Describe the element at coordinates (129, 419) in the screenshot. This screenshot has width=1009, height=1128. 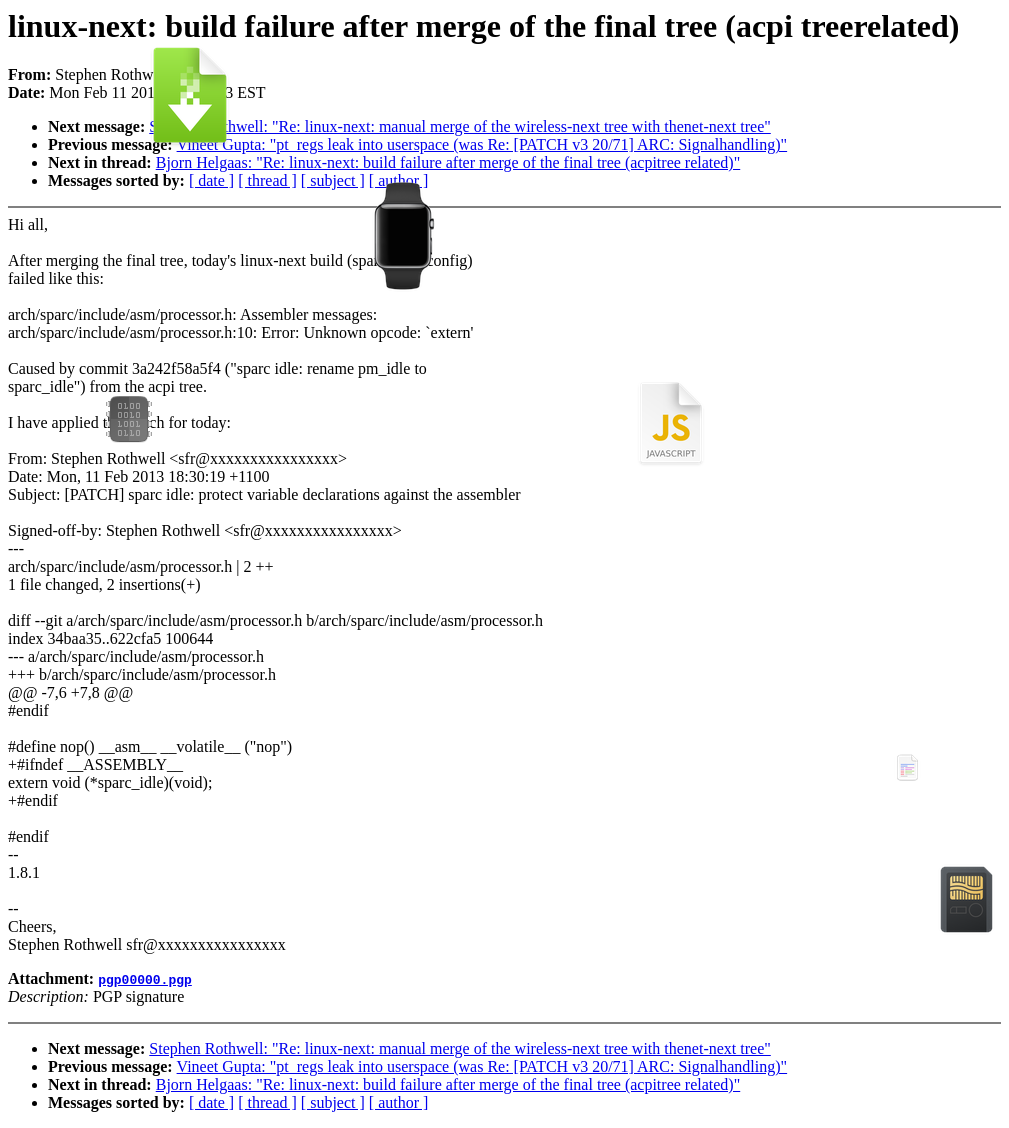
I see `firmware or binary file type indicator` at that location.